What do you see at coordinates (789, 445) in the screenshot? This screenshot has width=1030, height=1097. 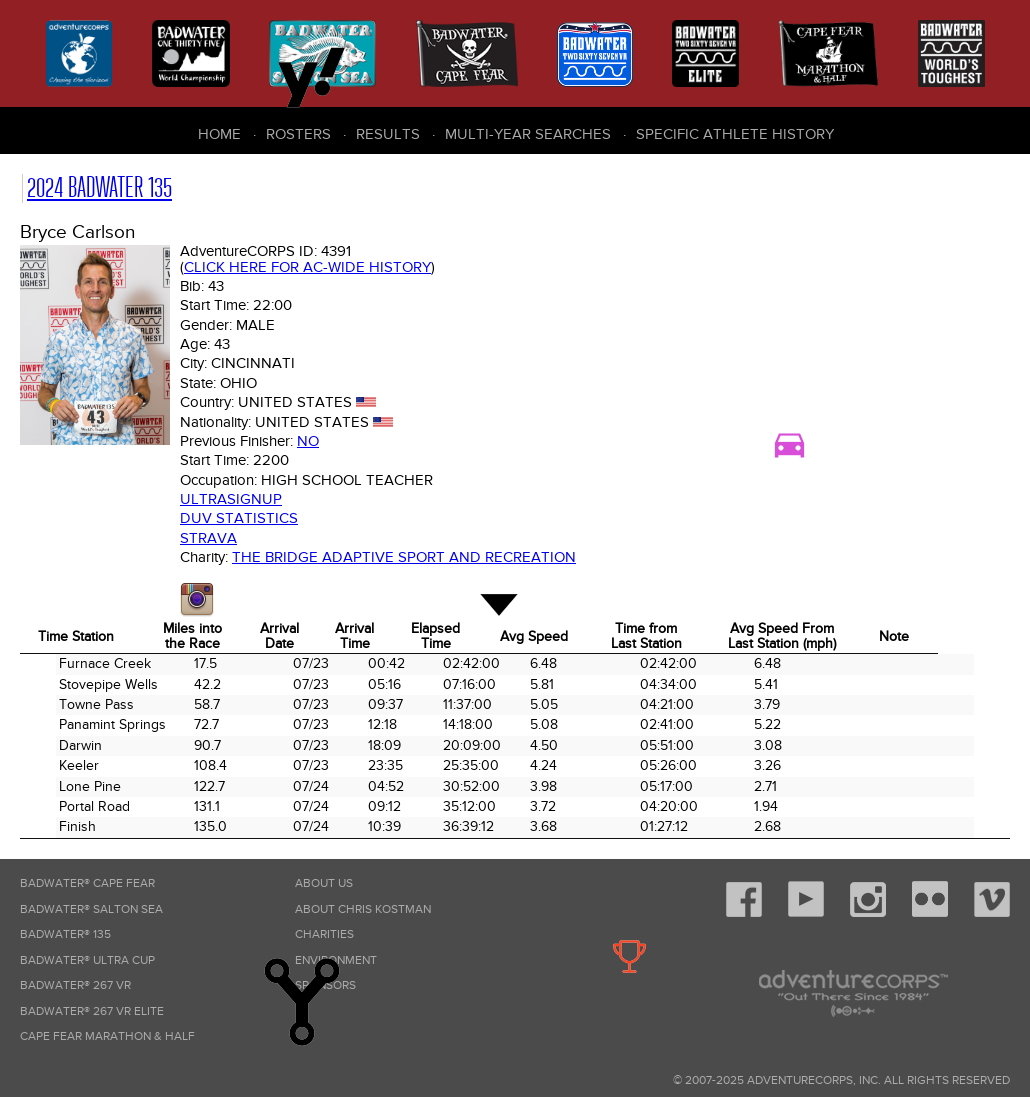 I see `access vehicle or driving settings` at bounding box center [789, 445].